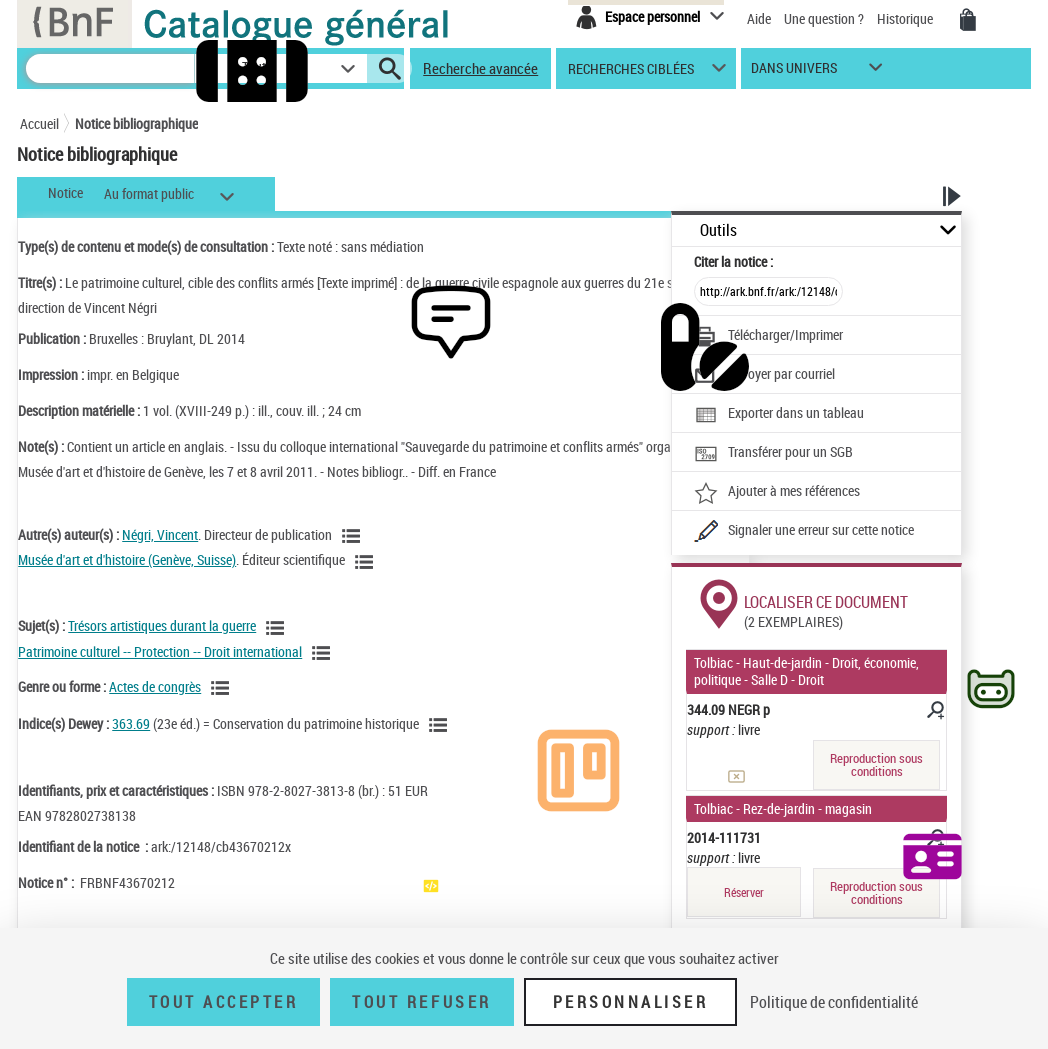  What do you see at coordinates (578, 770) in the screenshot?
I see `open Trello app` at bounding box center [578, 770].